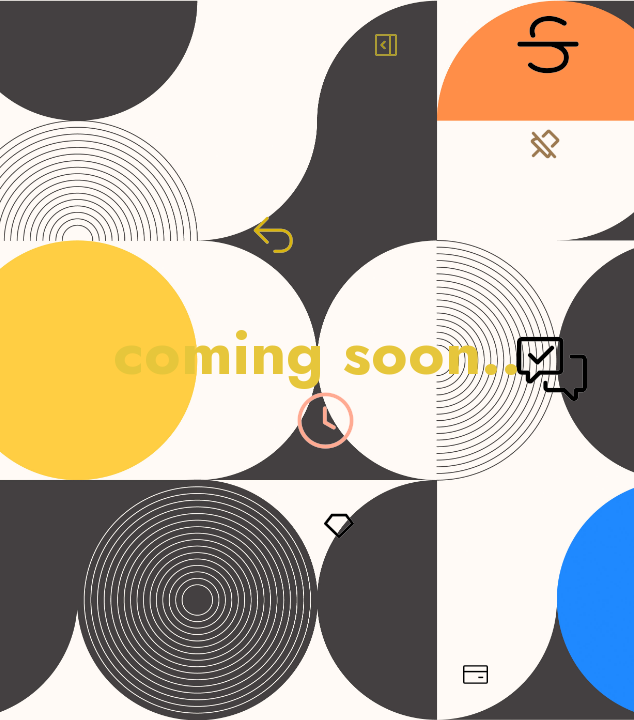  What do you see at coordinates (475, 674) in the screenshot?
I see `manage payment methods` at bounding box center [475, 674].